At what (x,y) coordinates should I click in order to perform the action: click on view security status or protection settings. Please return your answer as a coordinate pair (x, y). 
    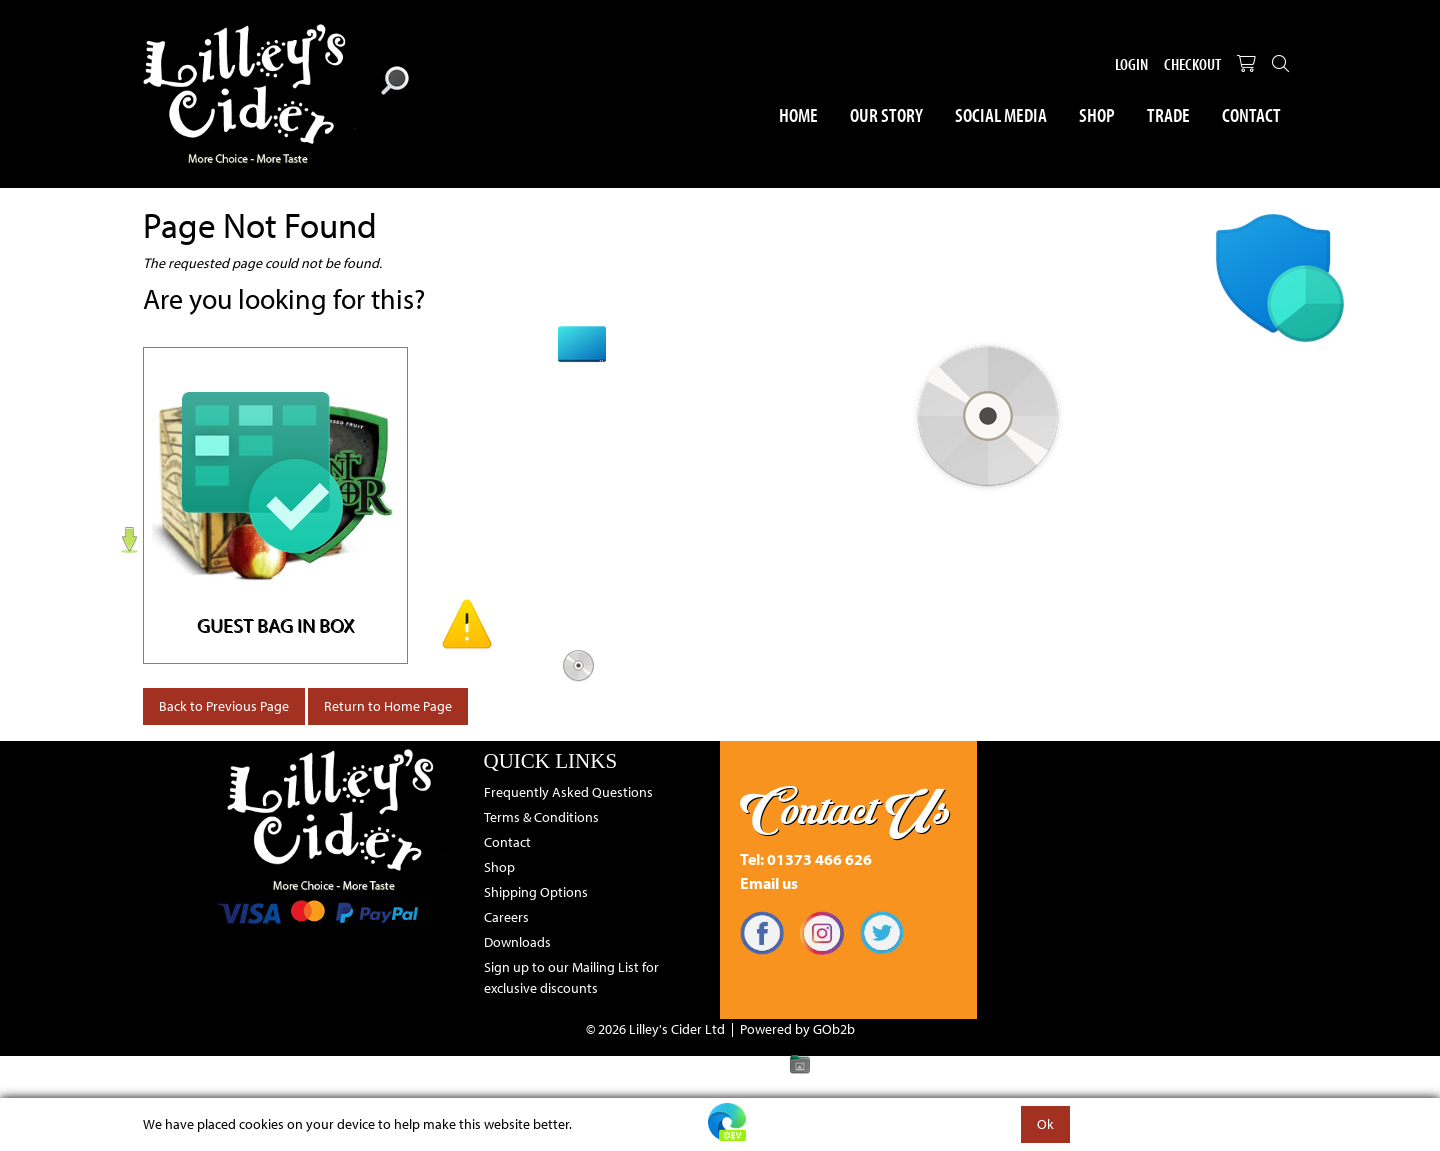
    Looking at the image, I should click on (1280, 278).